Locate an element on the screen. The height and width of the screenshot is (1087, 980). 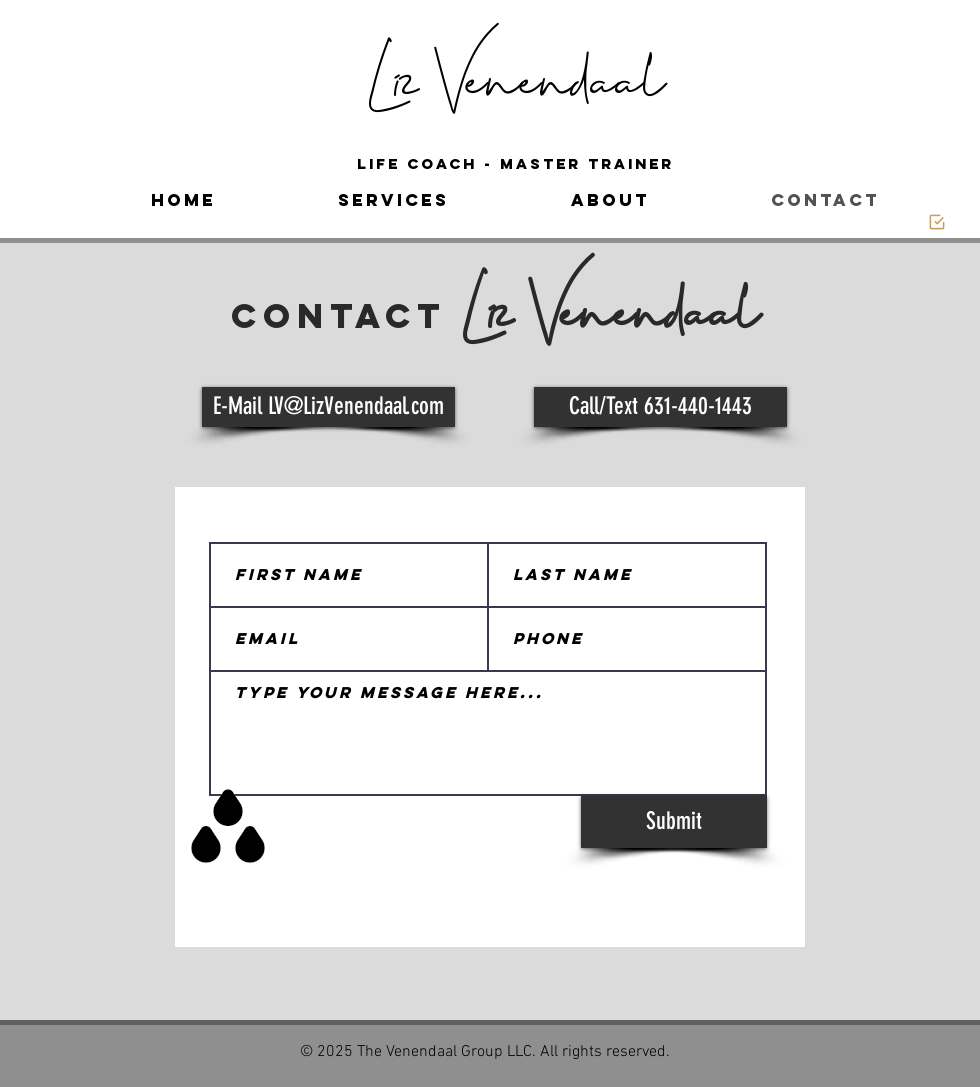
adjust humidity or moisture settings is located at coordinates (228, 826).